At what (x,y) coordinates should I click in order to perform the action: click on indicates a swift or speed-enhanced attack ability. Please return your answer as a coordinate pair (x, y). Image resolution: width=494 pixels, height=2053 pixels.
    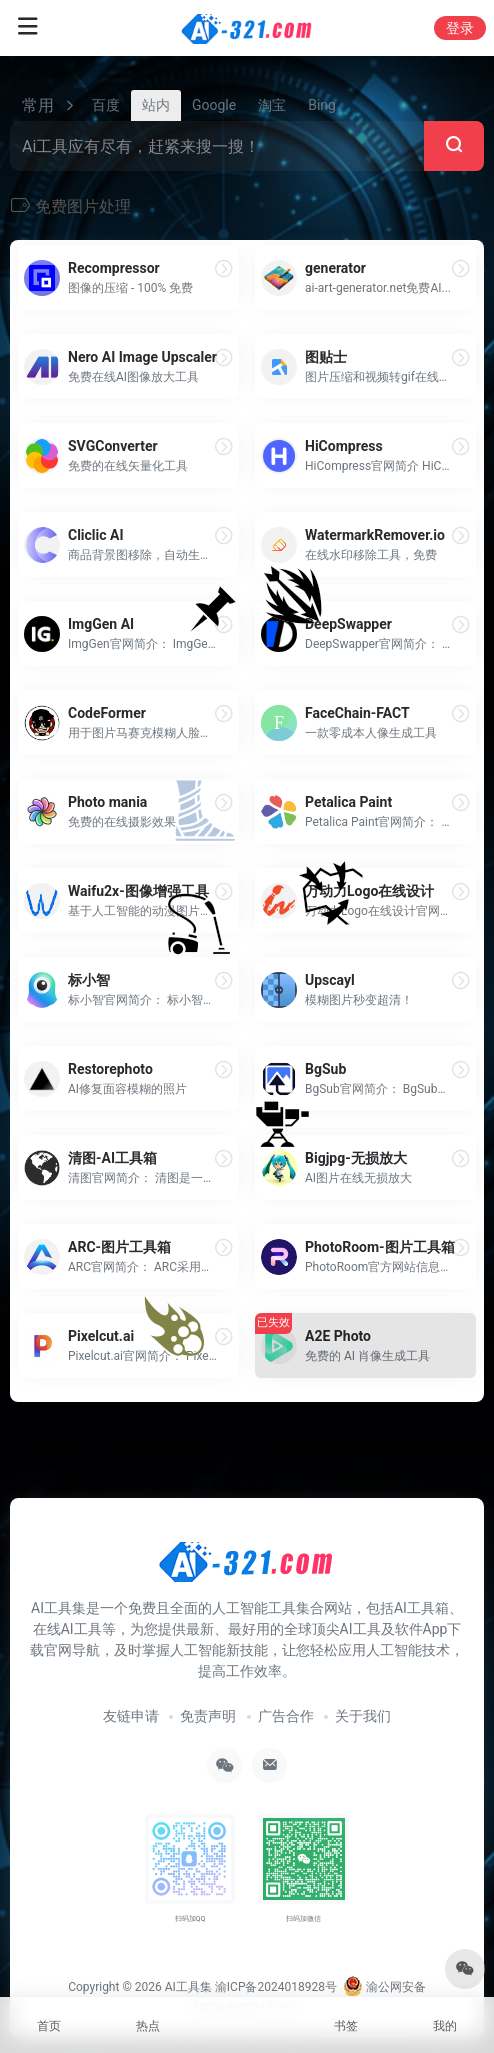
    Looking at the image, I should click on (293, 595).